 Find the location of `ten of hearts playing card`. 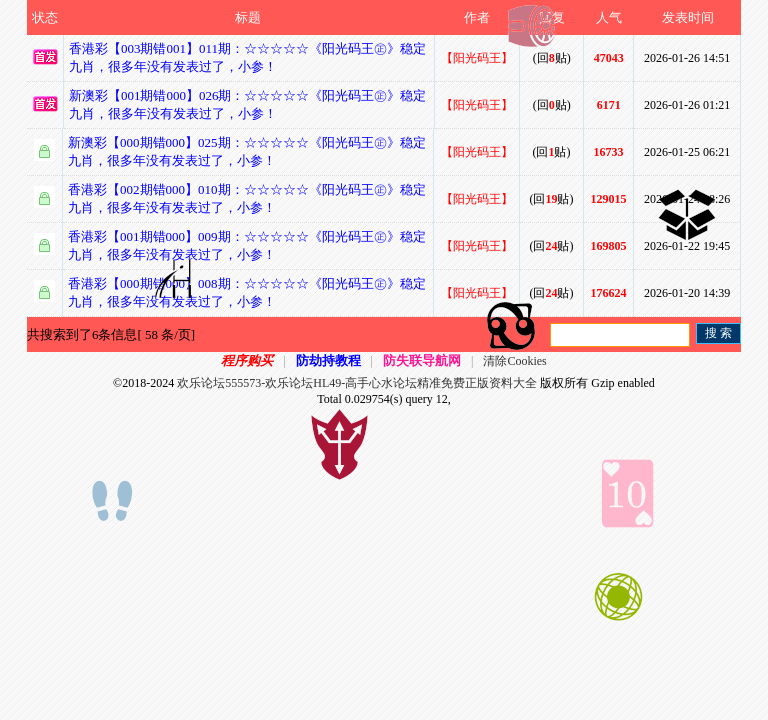

ten of hearts playing card is located at coordinates (627, 493).